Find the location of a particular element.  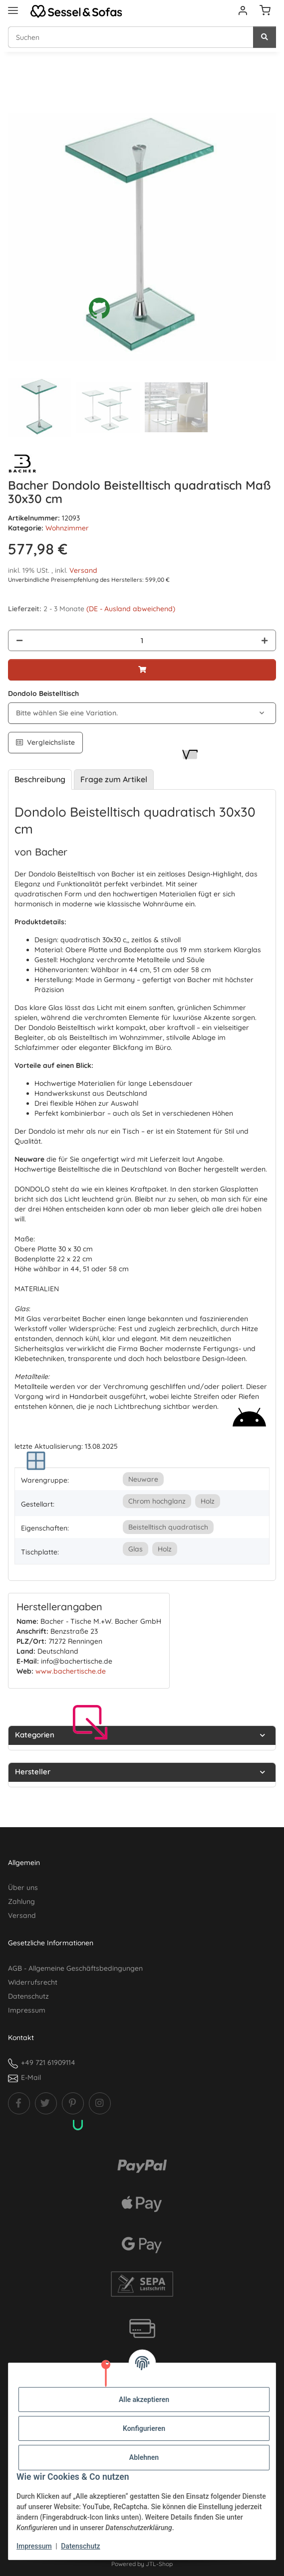

combine or merge selected items is located at coordinates (78, 2124).